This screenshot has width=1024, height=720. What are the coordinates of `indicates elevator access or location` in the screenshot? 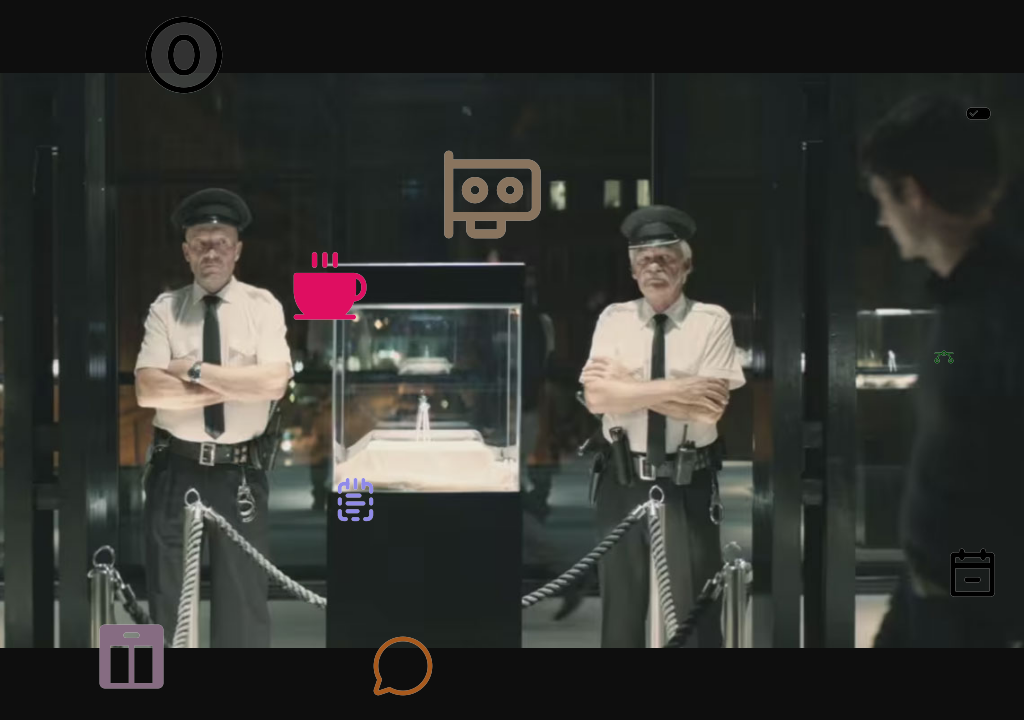 It's located at (131, 656).